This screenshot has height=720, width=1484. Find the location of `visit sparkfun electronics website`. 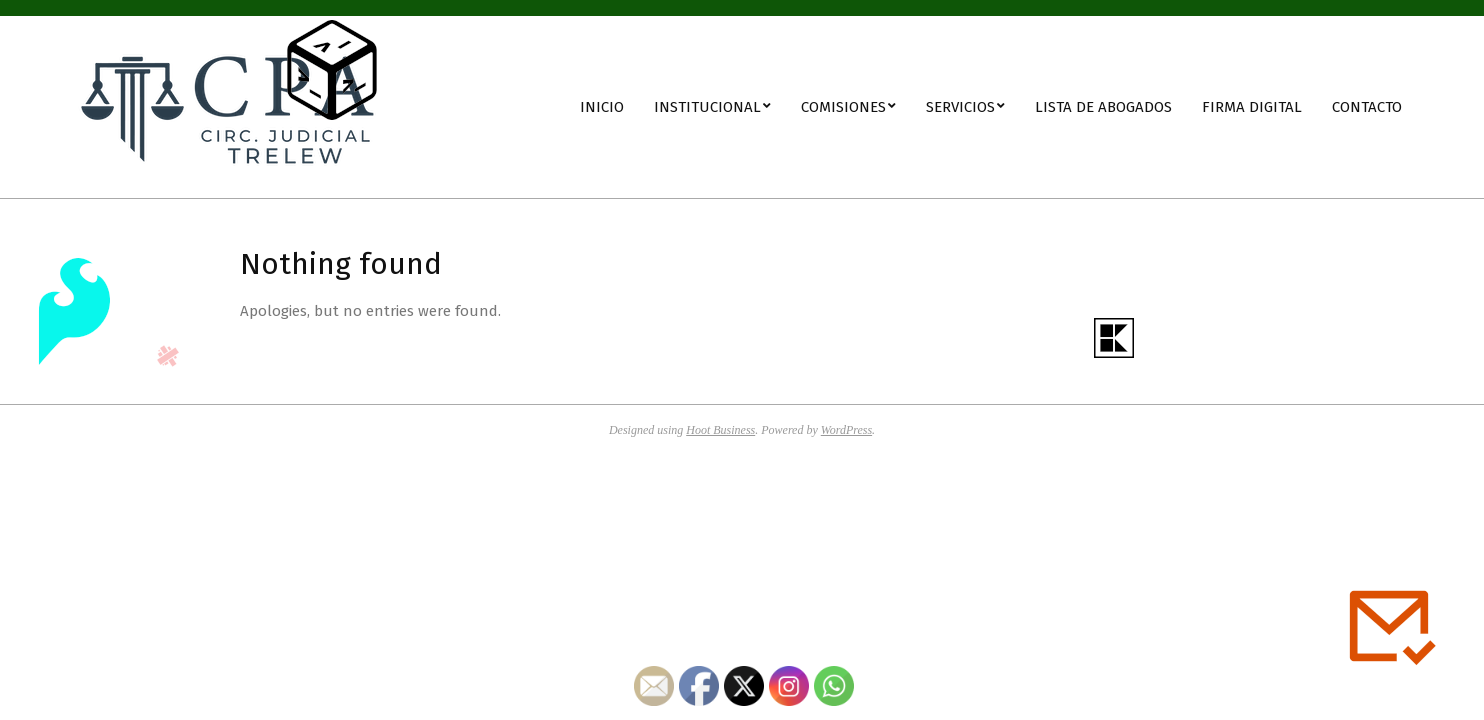

visit sparkfun electronics website is located at coordinates (74, 311).